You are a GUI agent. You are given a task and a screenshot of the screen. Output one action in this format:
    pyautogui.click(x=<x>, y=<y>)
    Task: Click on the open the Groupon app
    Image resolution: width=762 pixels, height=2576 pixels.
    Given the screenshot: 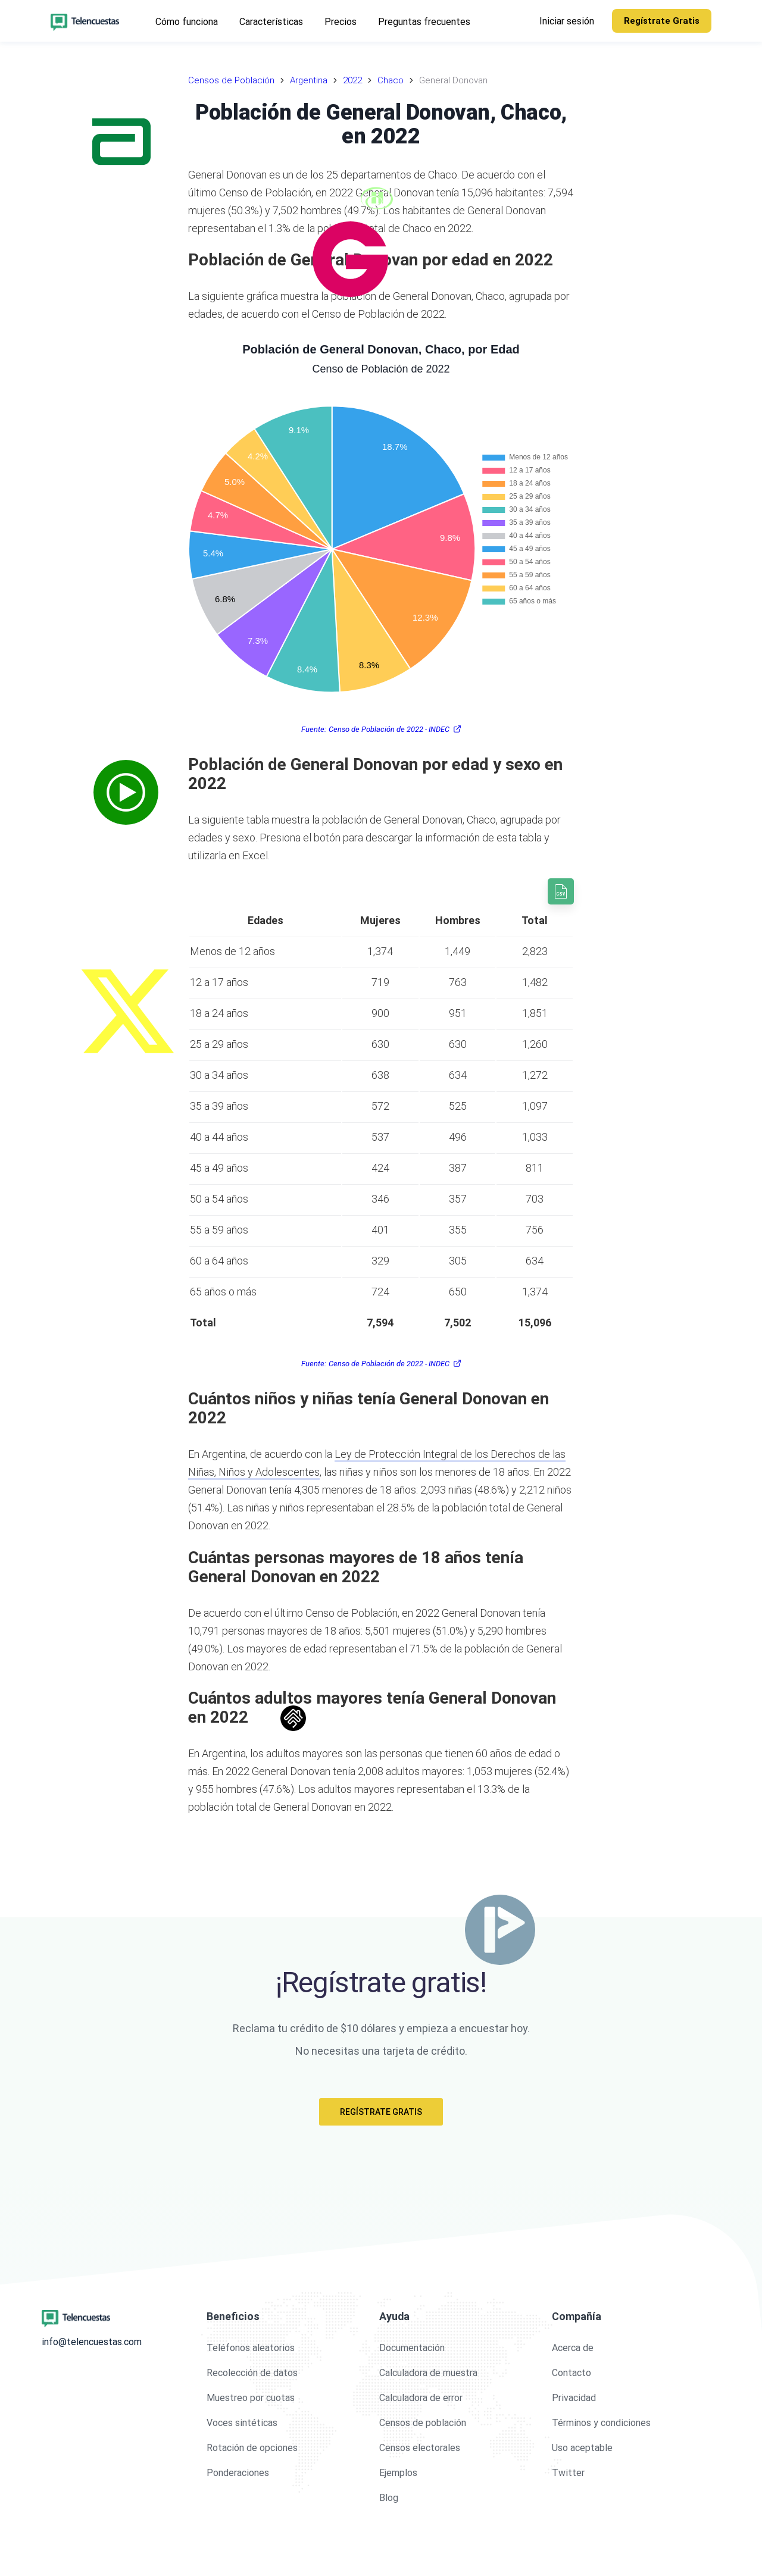 What is the action you would take?
    pyautogui.click(x=350, y=259)
    